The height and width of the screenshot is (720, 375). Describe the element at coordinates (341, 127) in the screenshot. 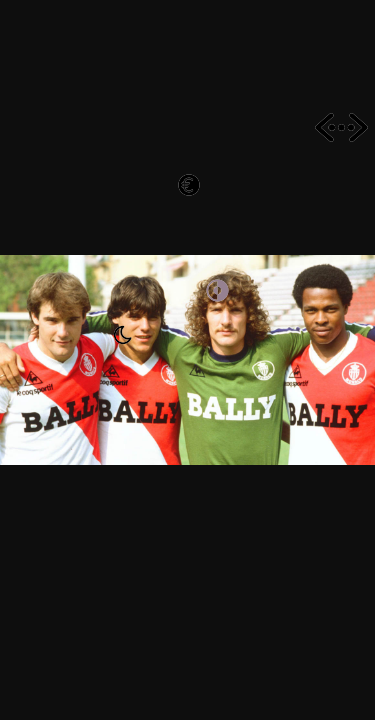

I see `code is currently processing or compiling` at that location.